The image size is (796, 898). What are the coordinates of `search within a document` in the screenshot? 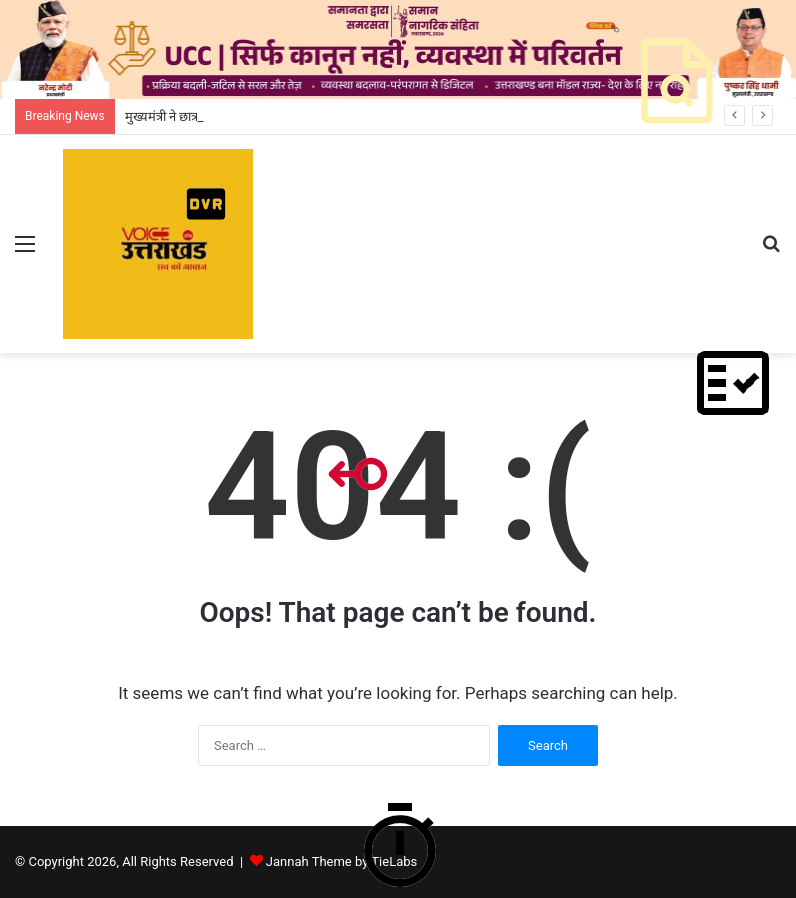 It's located at (677, 81).